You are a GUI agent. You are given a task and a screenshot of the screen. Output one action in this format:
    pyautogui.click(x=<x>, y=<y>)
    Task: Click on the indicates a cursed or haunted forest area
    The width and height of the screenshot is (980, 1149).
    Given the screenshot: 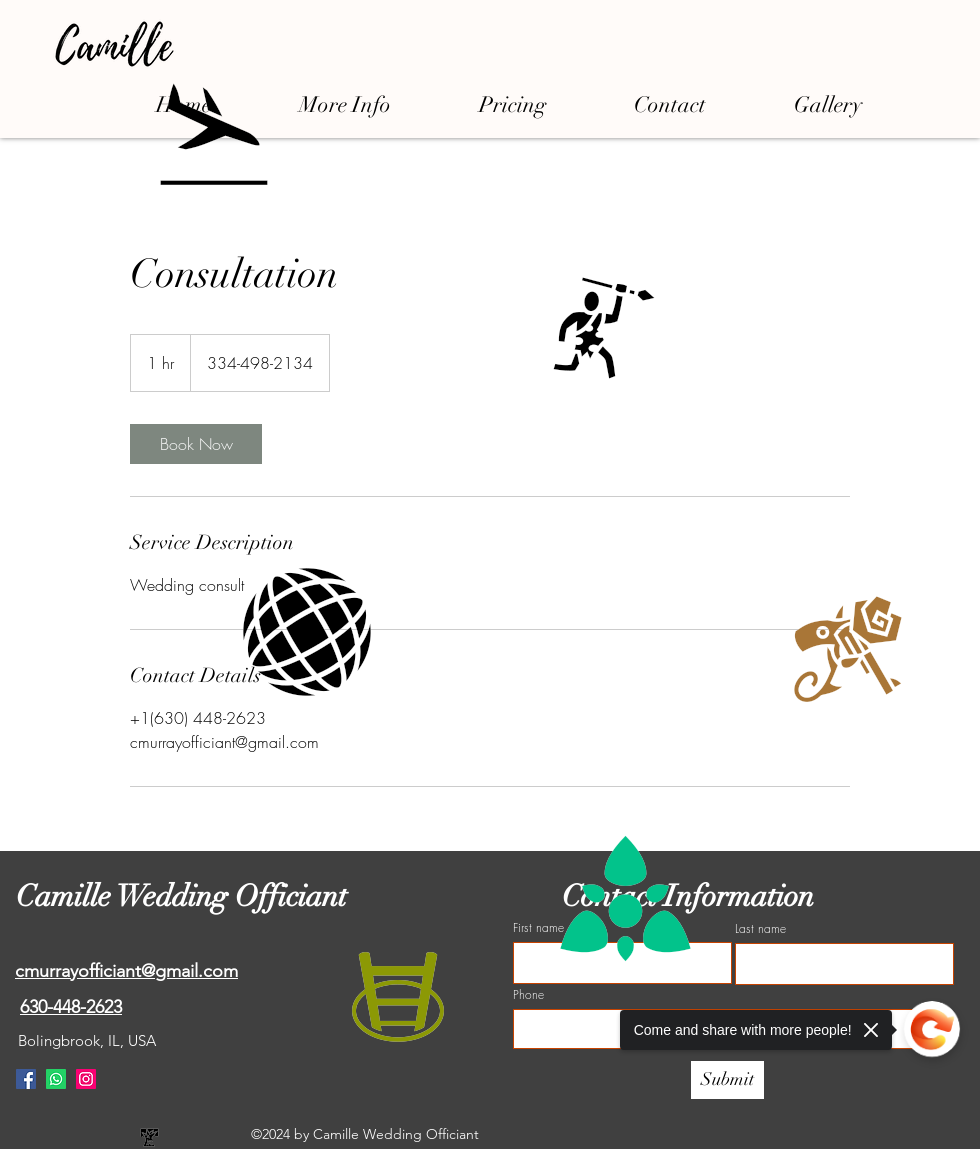 What is the action you would take?
    pyautogui.click(x=149, y=1137)
    